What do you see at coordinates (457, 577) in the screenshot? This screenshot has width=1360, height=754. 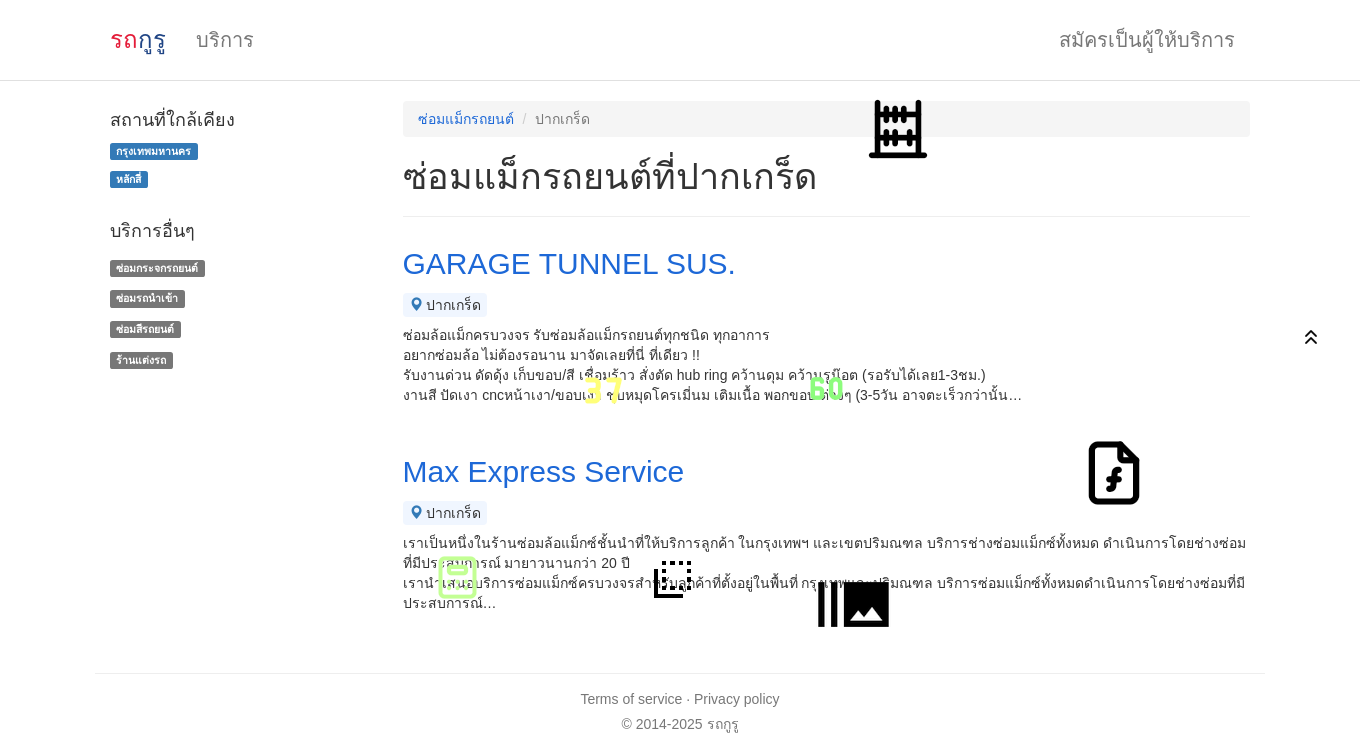 I see `open the calculator app` at bounding box center [457, 577].